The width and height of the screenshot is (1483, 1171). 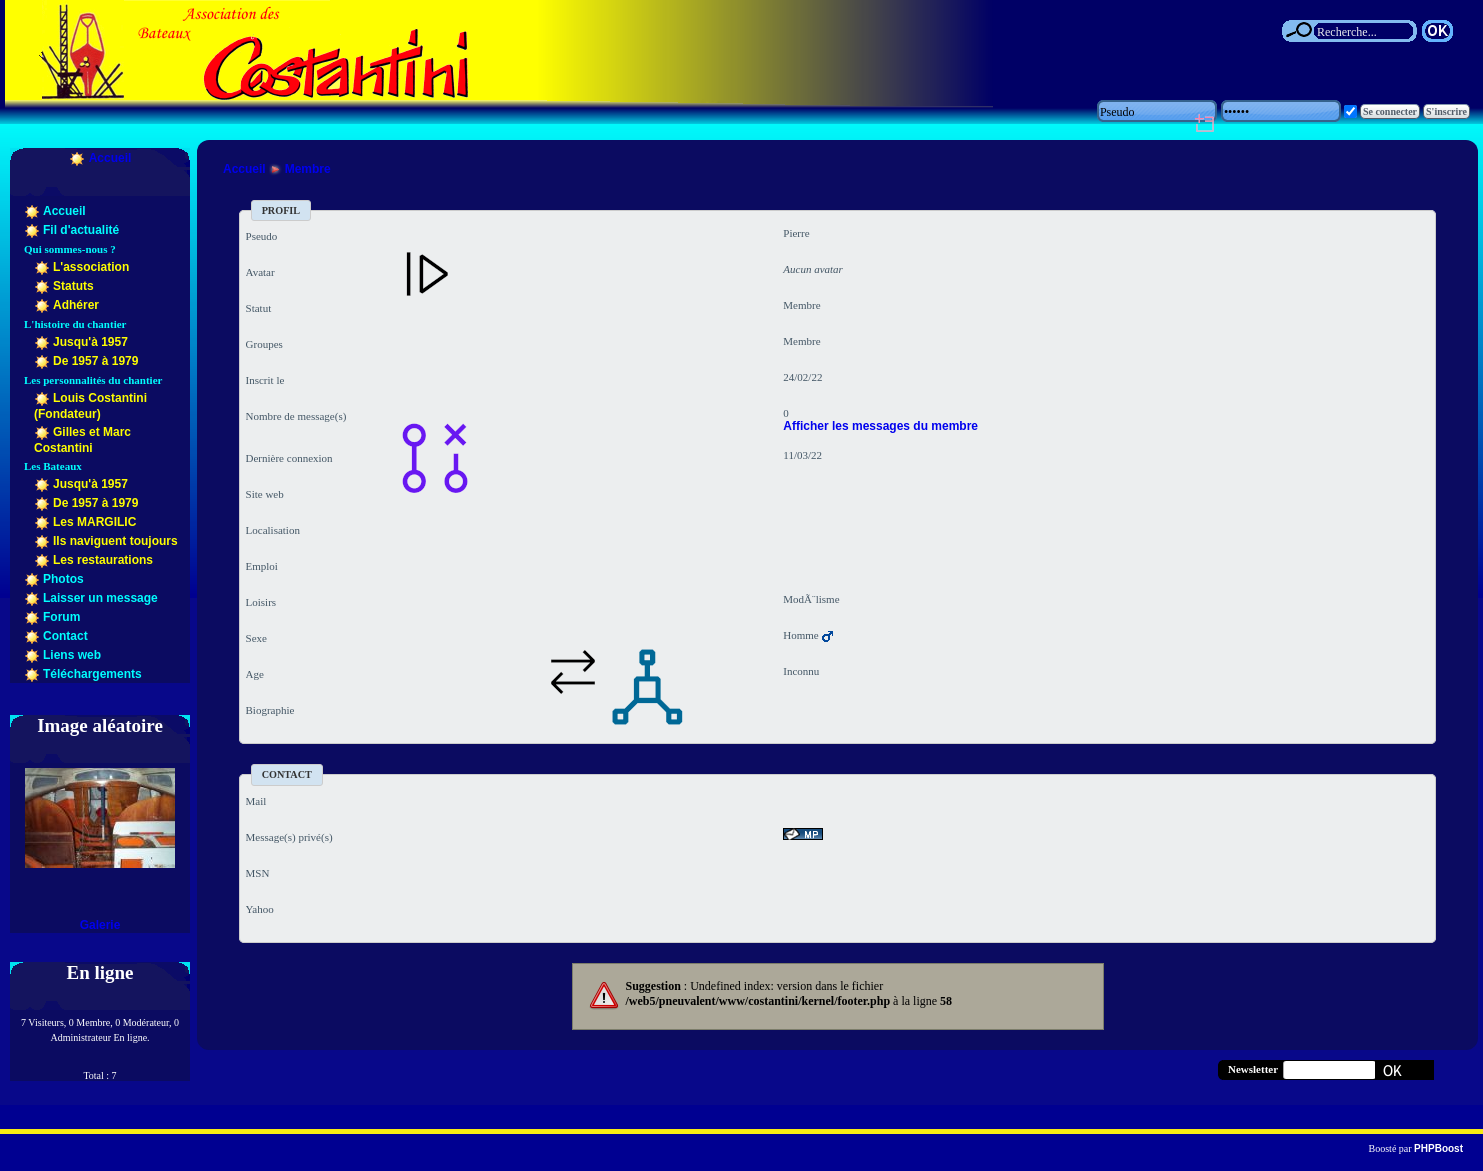 I want to click on open a new empty window, so click(x=1205, y=123).